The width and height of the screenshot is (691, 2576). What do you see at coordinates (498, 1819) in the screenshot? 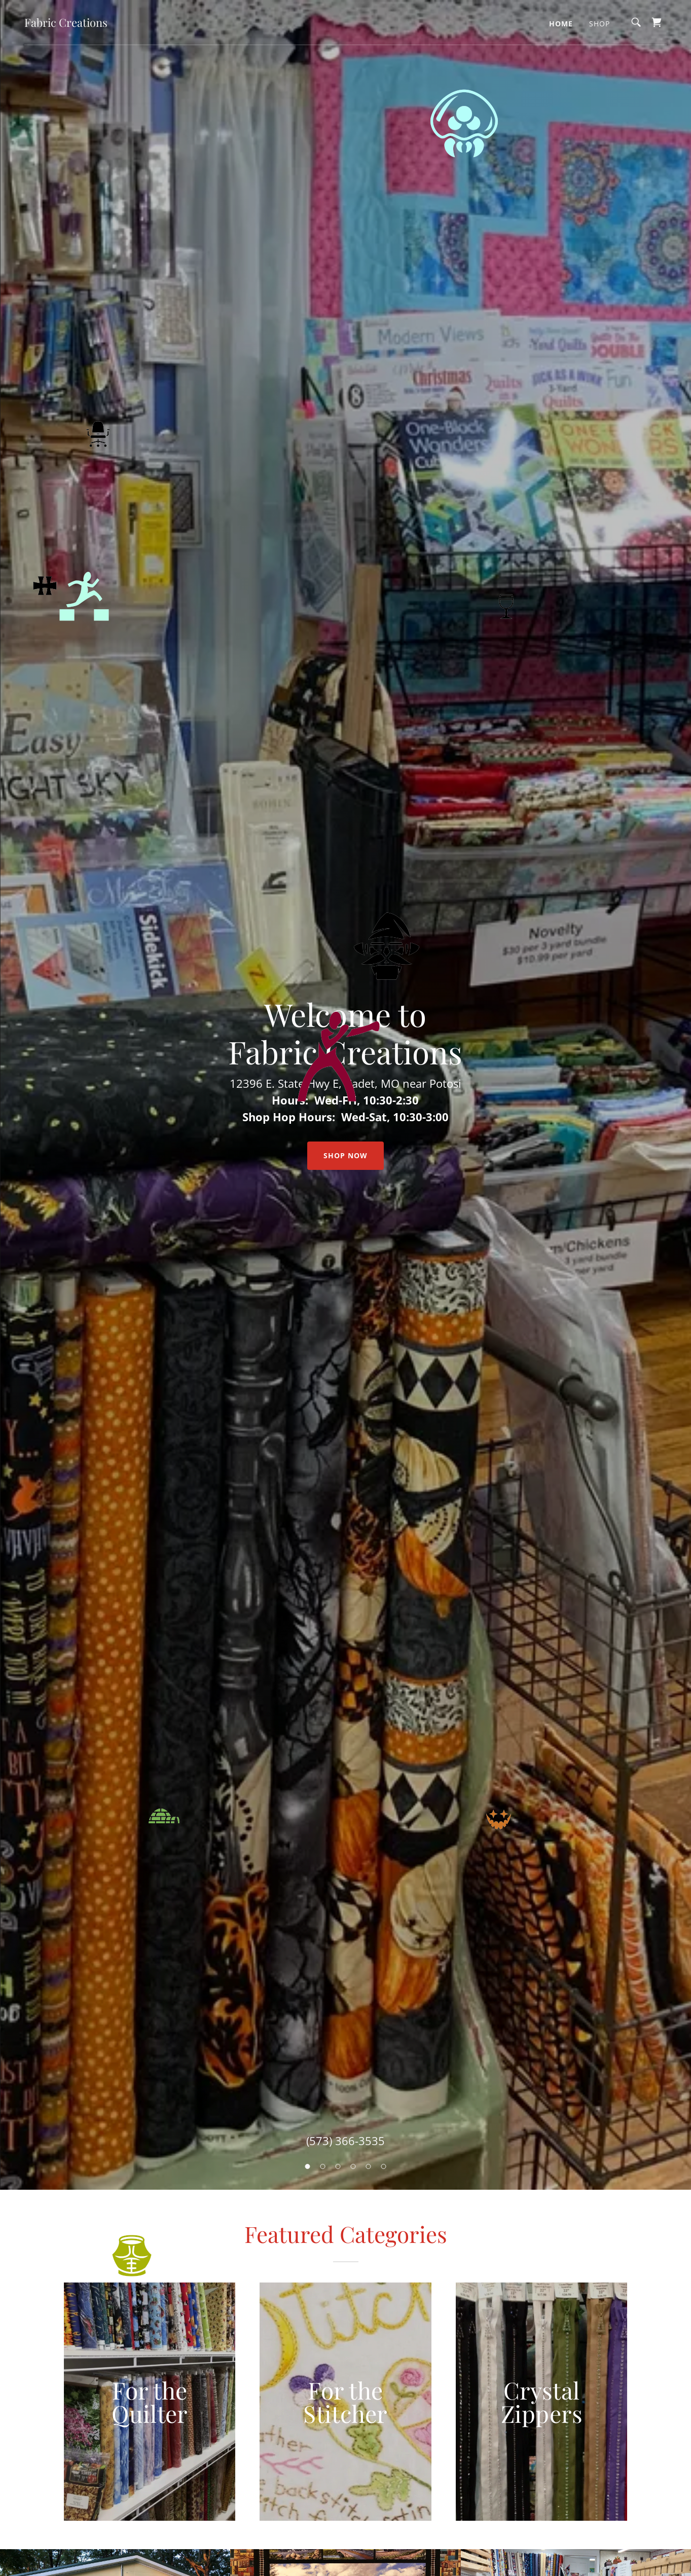
I see `indicates a delighted or excited mood` at bounding box center [498, 1819].